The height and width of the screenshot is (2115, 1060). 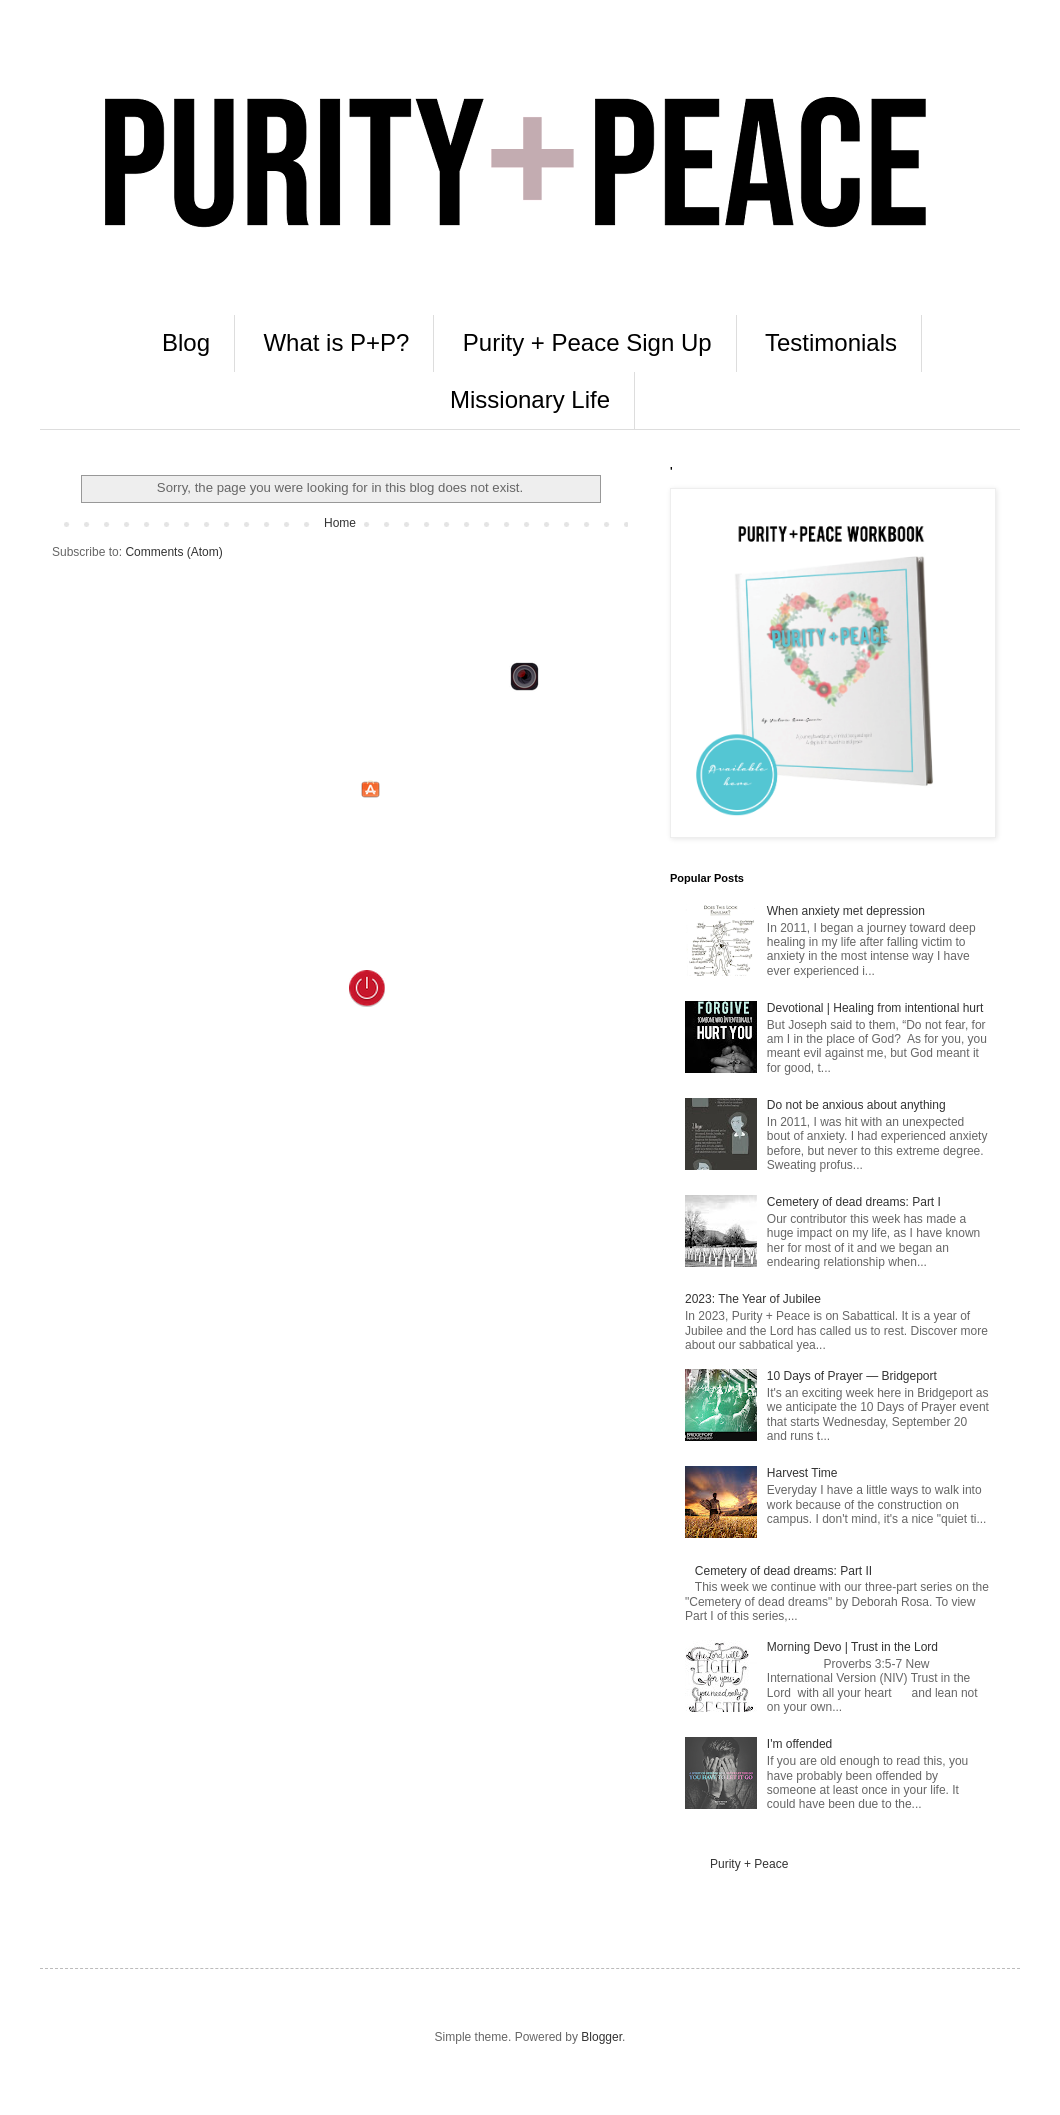 What do you see at coordinates (524, 676) in the screenshot?
I see `open camera controls app` at bounding box center [524, 676].